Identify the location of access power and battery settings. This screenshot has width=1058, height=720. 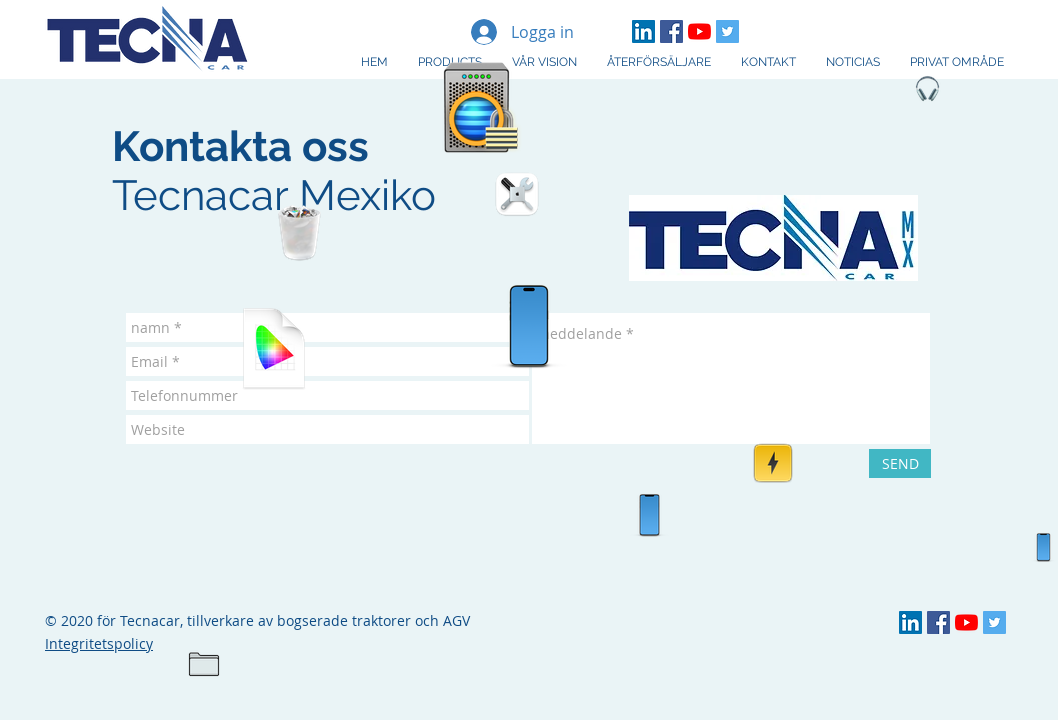
(773, 463).